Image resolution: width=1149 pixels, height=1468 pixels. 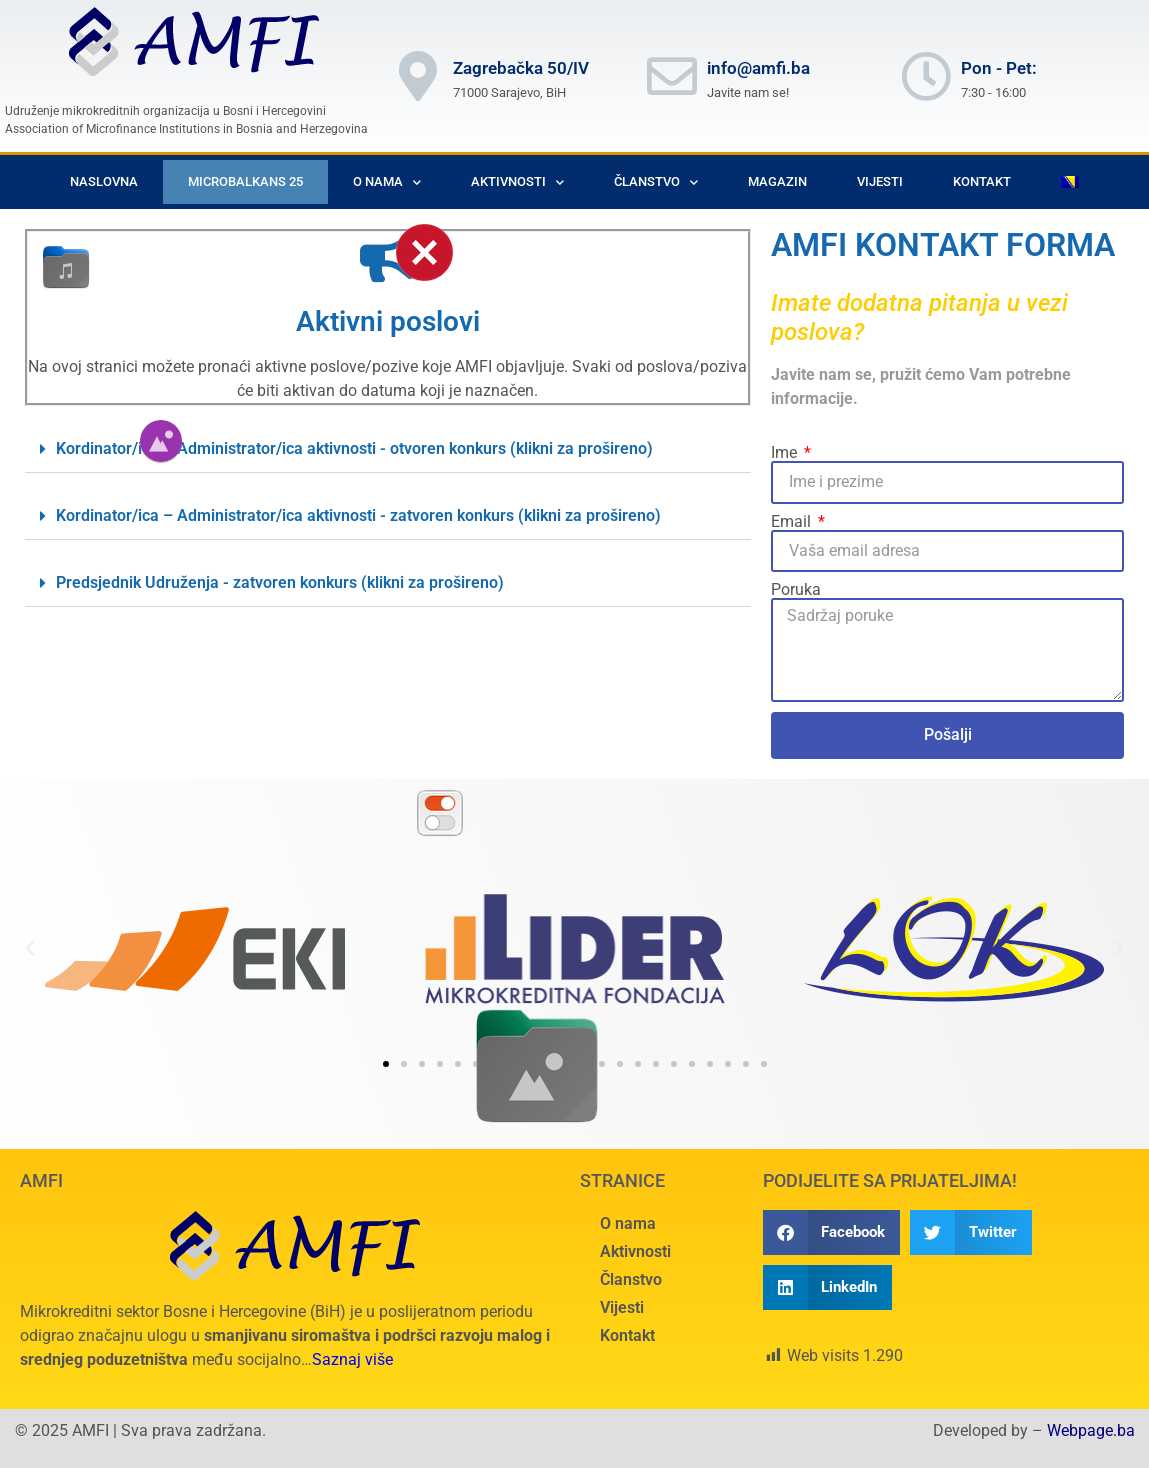 I want to click on stop or cancel the current action, so click(x=424, y=252).